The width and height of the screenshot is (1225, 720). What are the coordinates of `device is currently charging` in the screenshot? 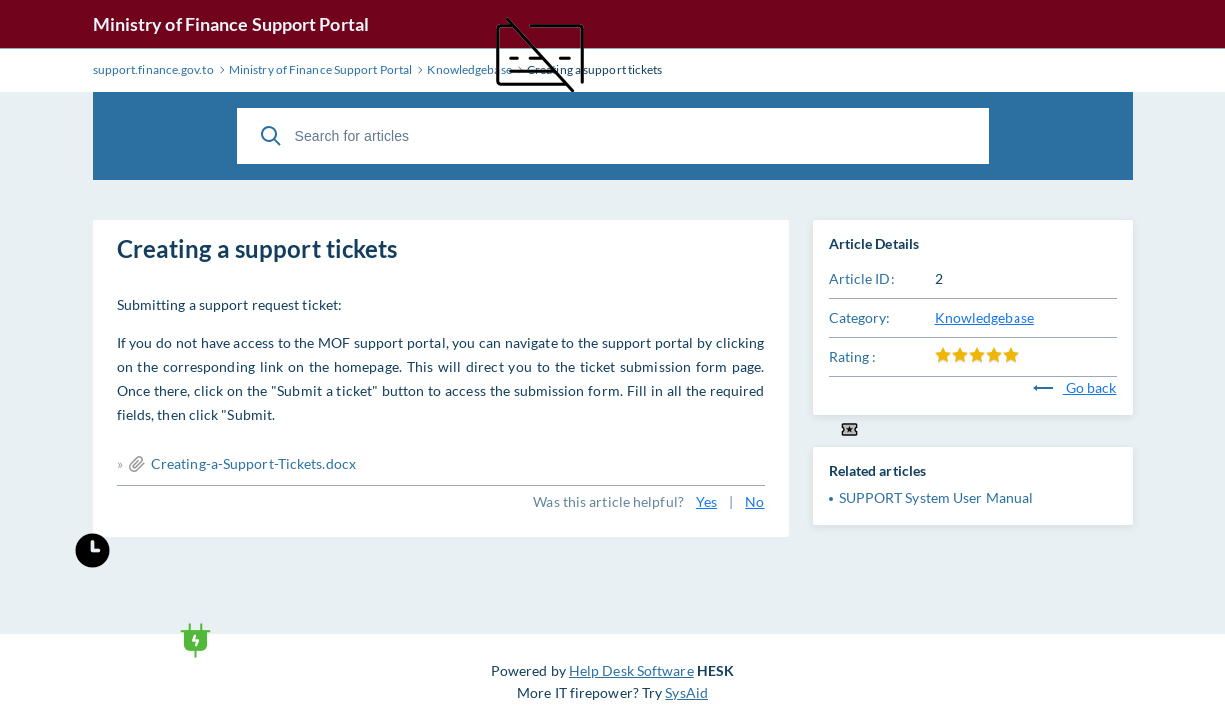 It's located at (195, 640).